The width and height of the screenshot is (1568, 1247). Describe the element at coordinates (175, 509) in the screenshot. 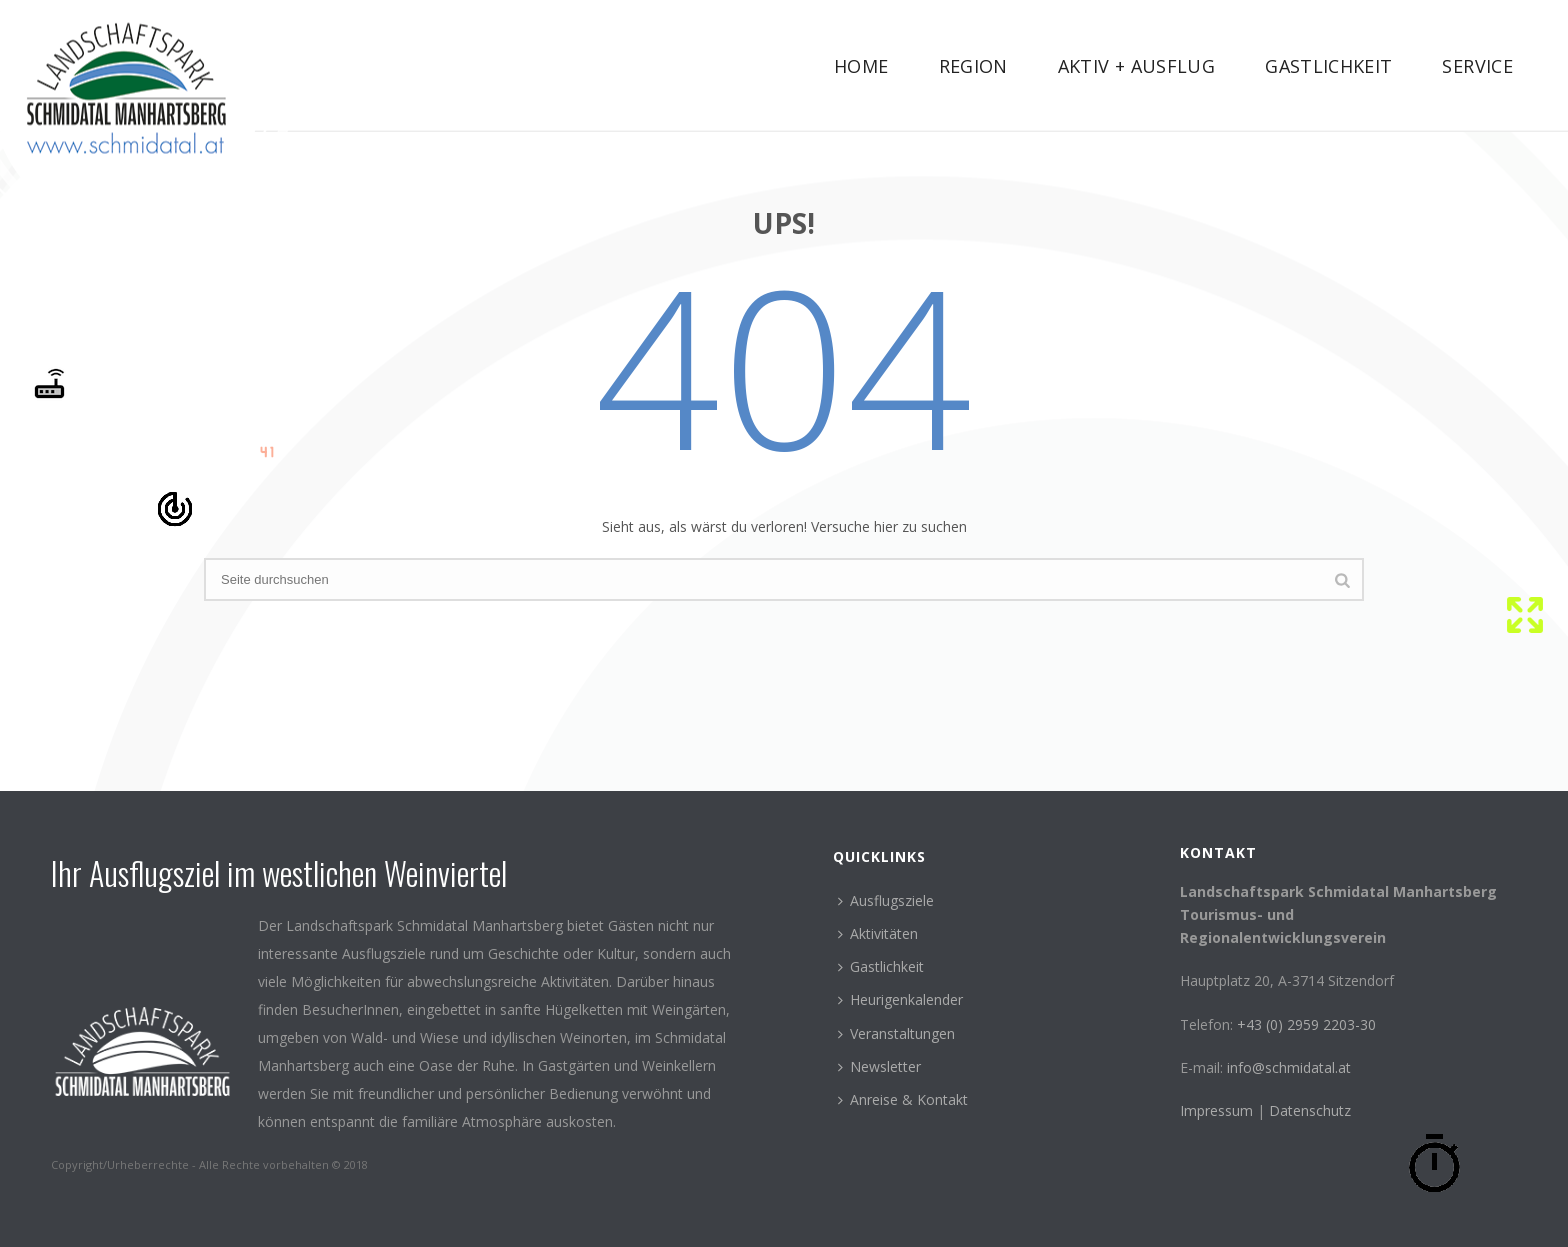

I see `track changes or revisions in a document` at that location.